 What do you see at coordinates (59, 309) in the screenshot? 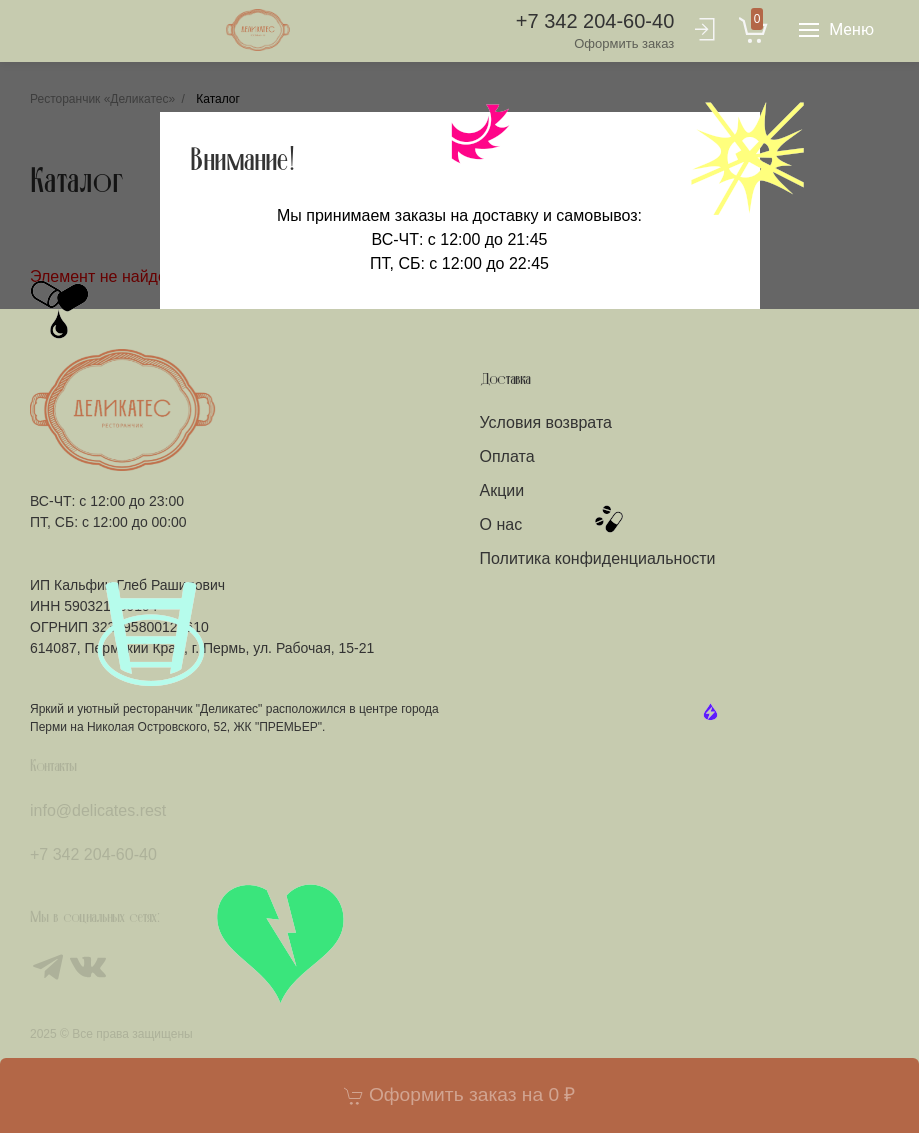
I see `indicates medication dosage or liquid medicine` at bounding box center [59, 309].